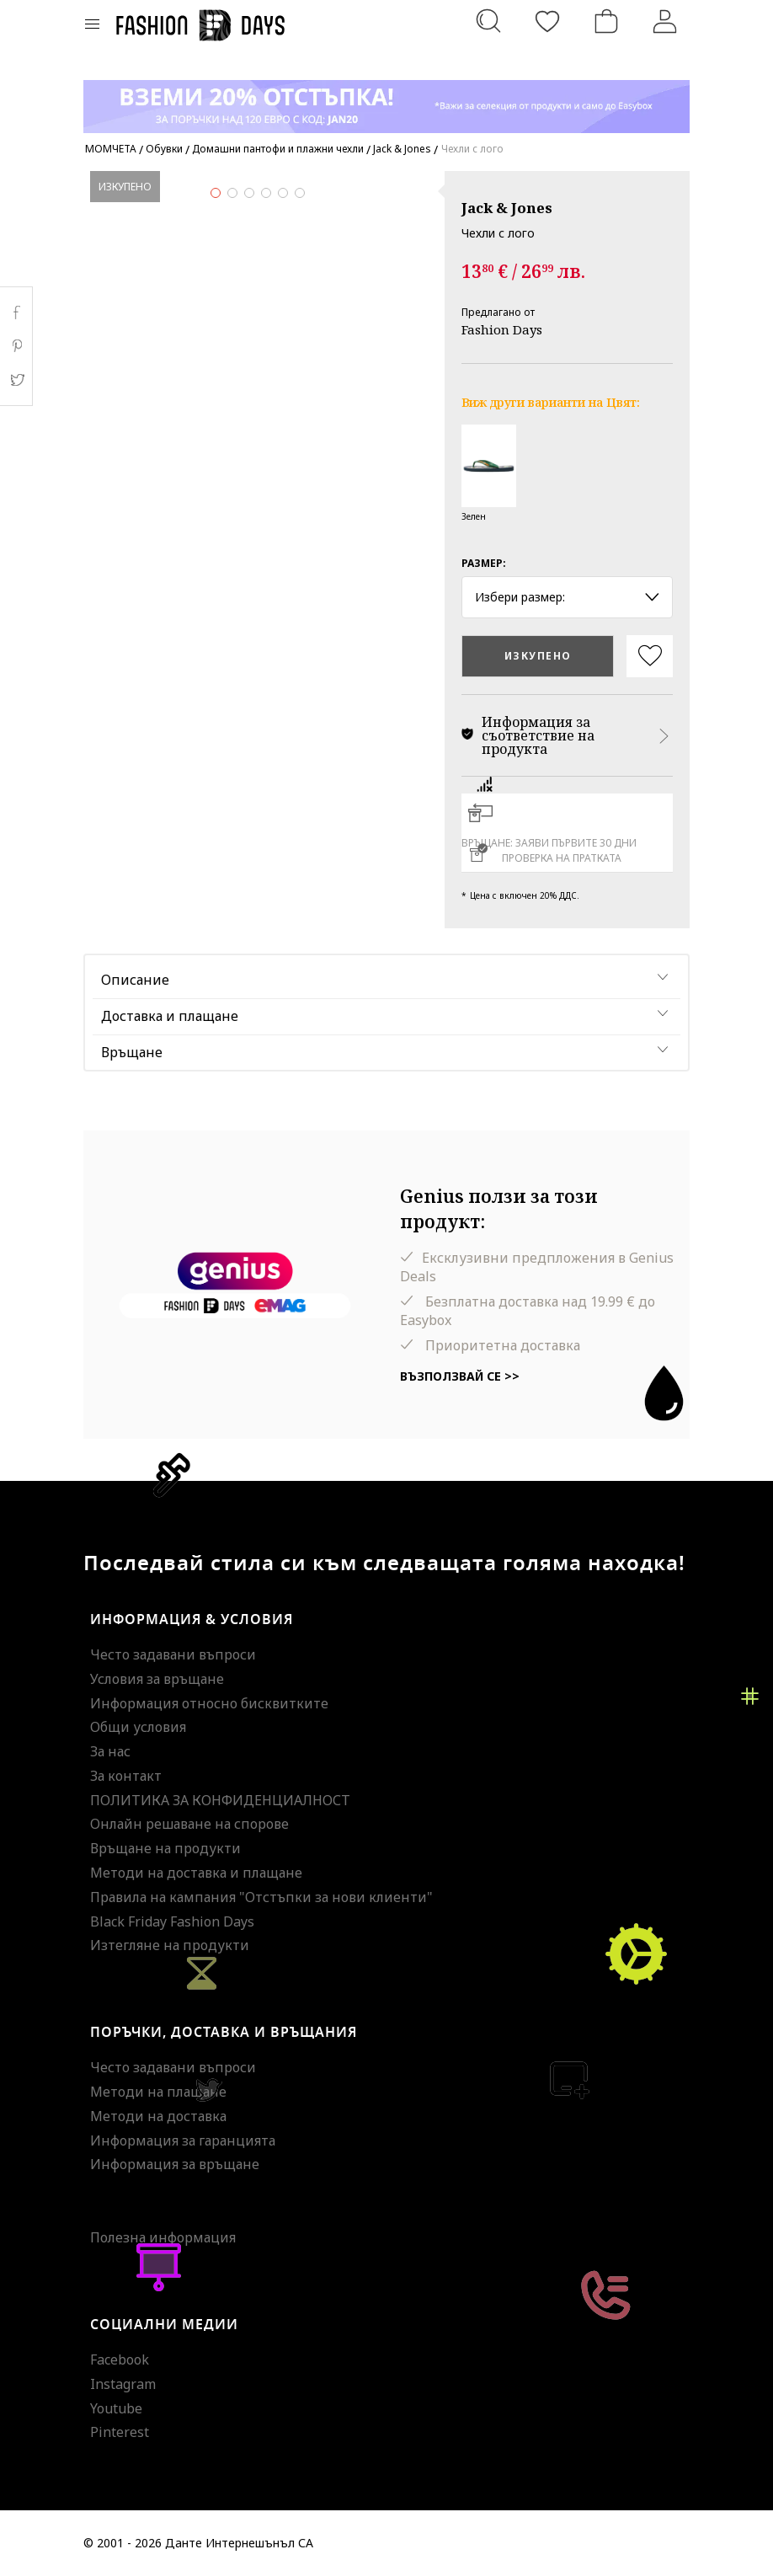  Describe the element at coordinates (485, 785) in the screenshot. I see `no cellular signal available` at that location.